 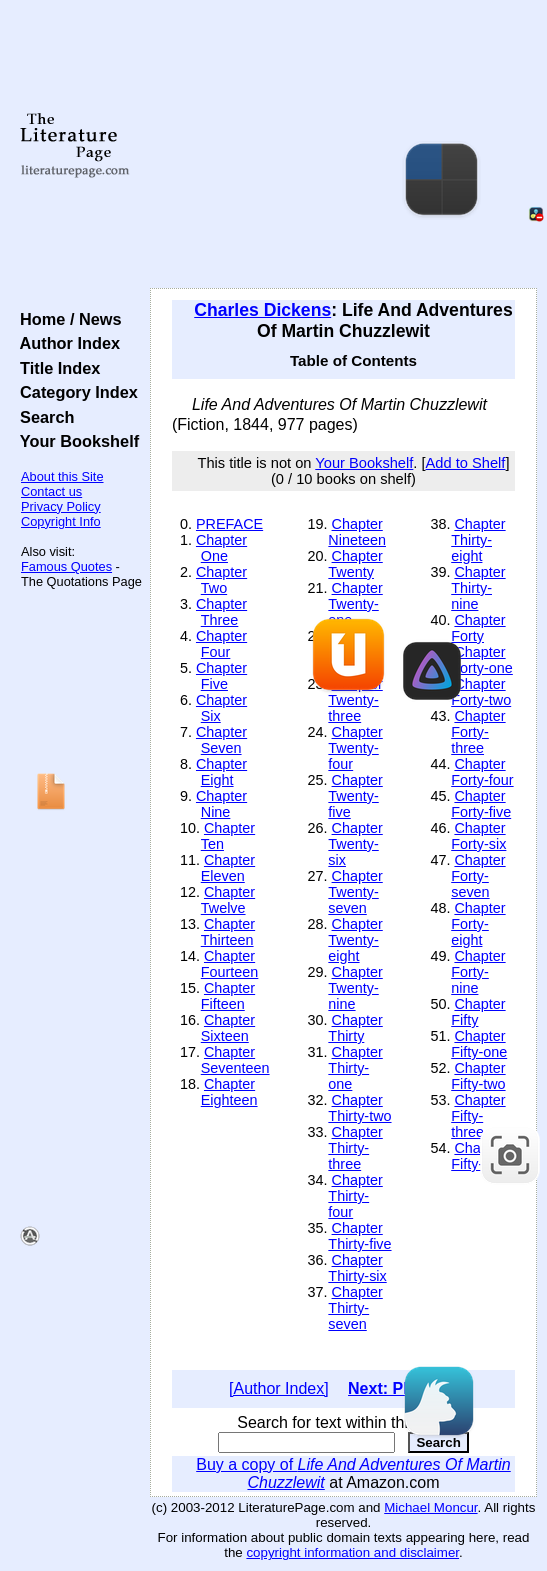 I want to click on a compressed or archived file package, so click(x=51, y=792).